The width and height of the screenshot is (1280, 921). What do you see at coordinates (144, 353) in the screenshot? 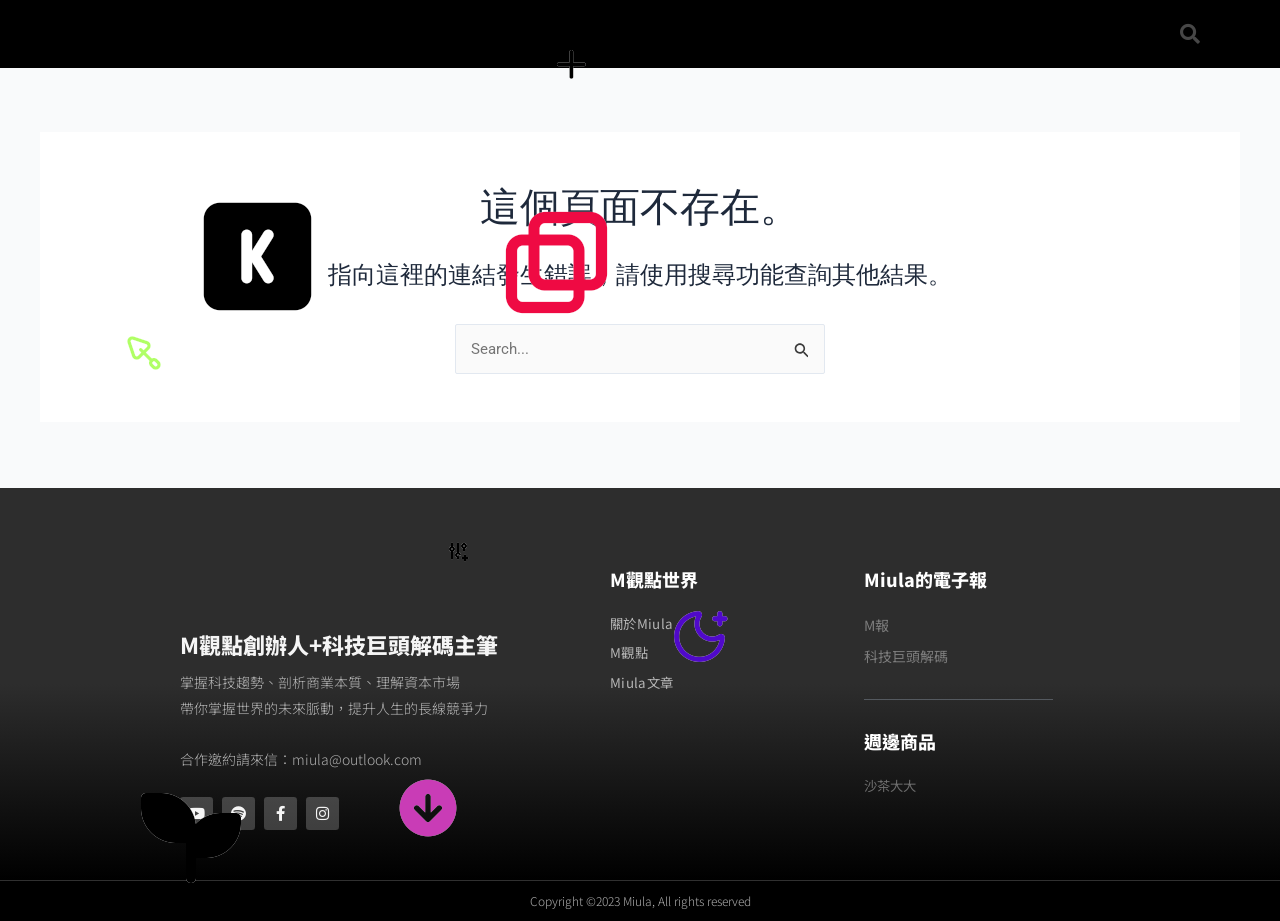
I see `access gardening or landscaping tools` at bounding box center [144, 353].